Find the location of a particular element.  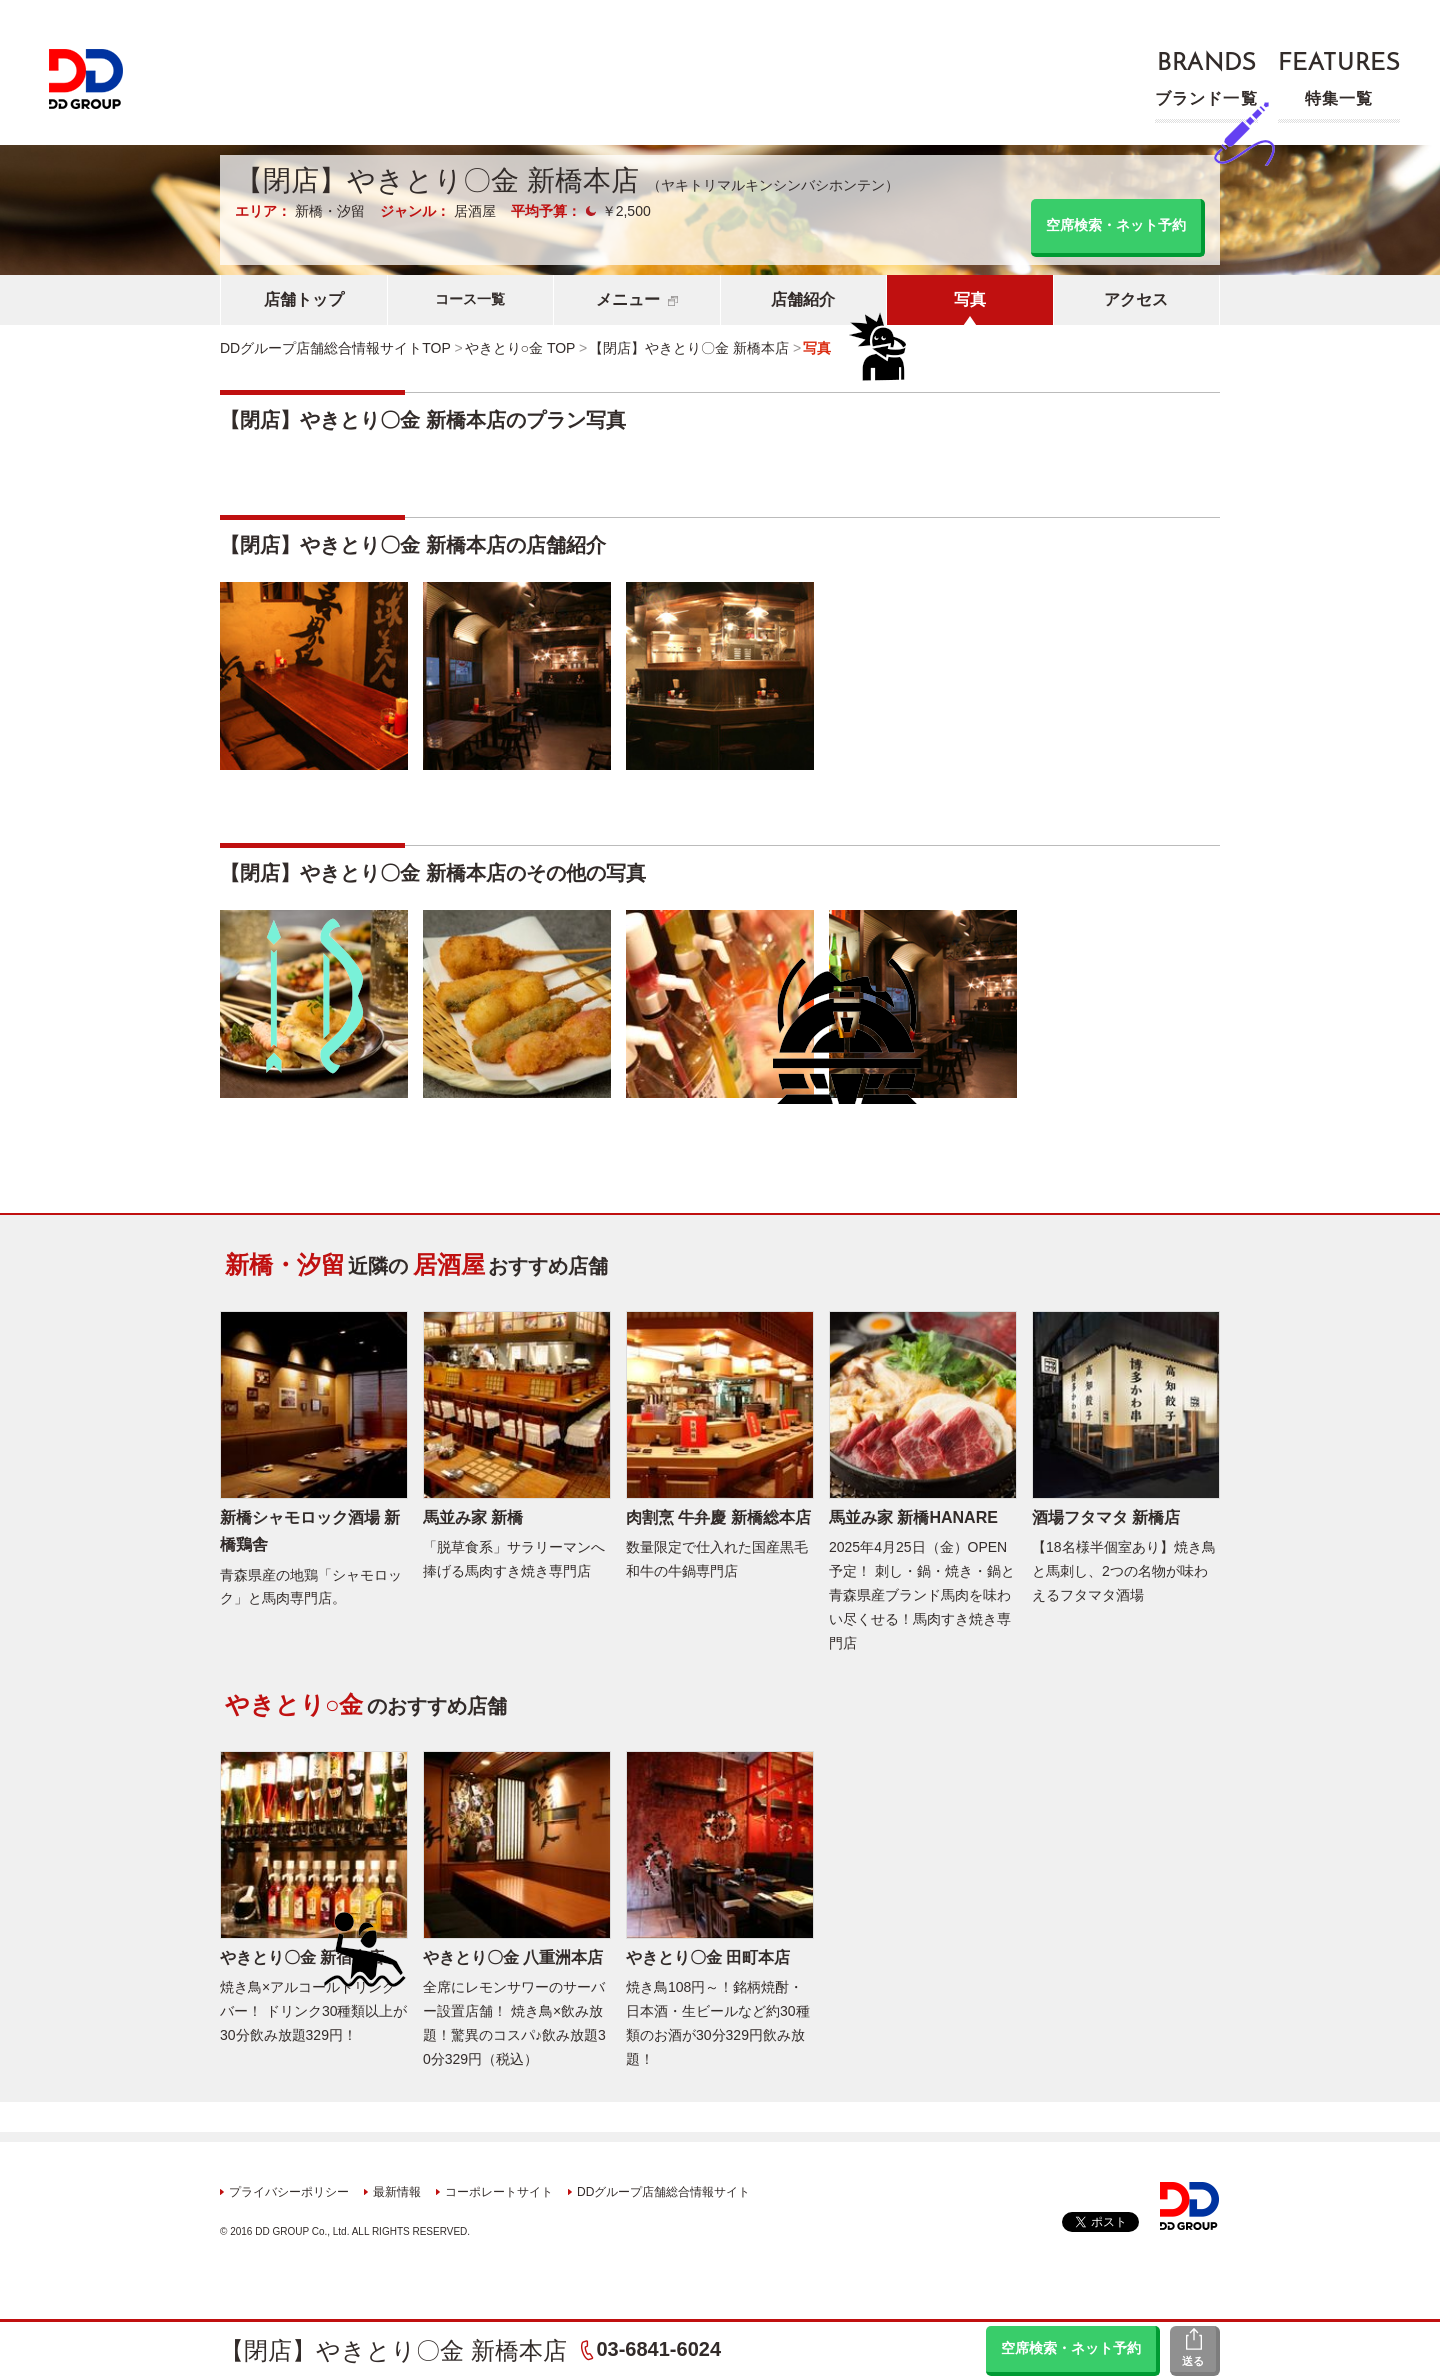

access archery or ranged combat skills is located at coordinates (308, 996).